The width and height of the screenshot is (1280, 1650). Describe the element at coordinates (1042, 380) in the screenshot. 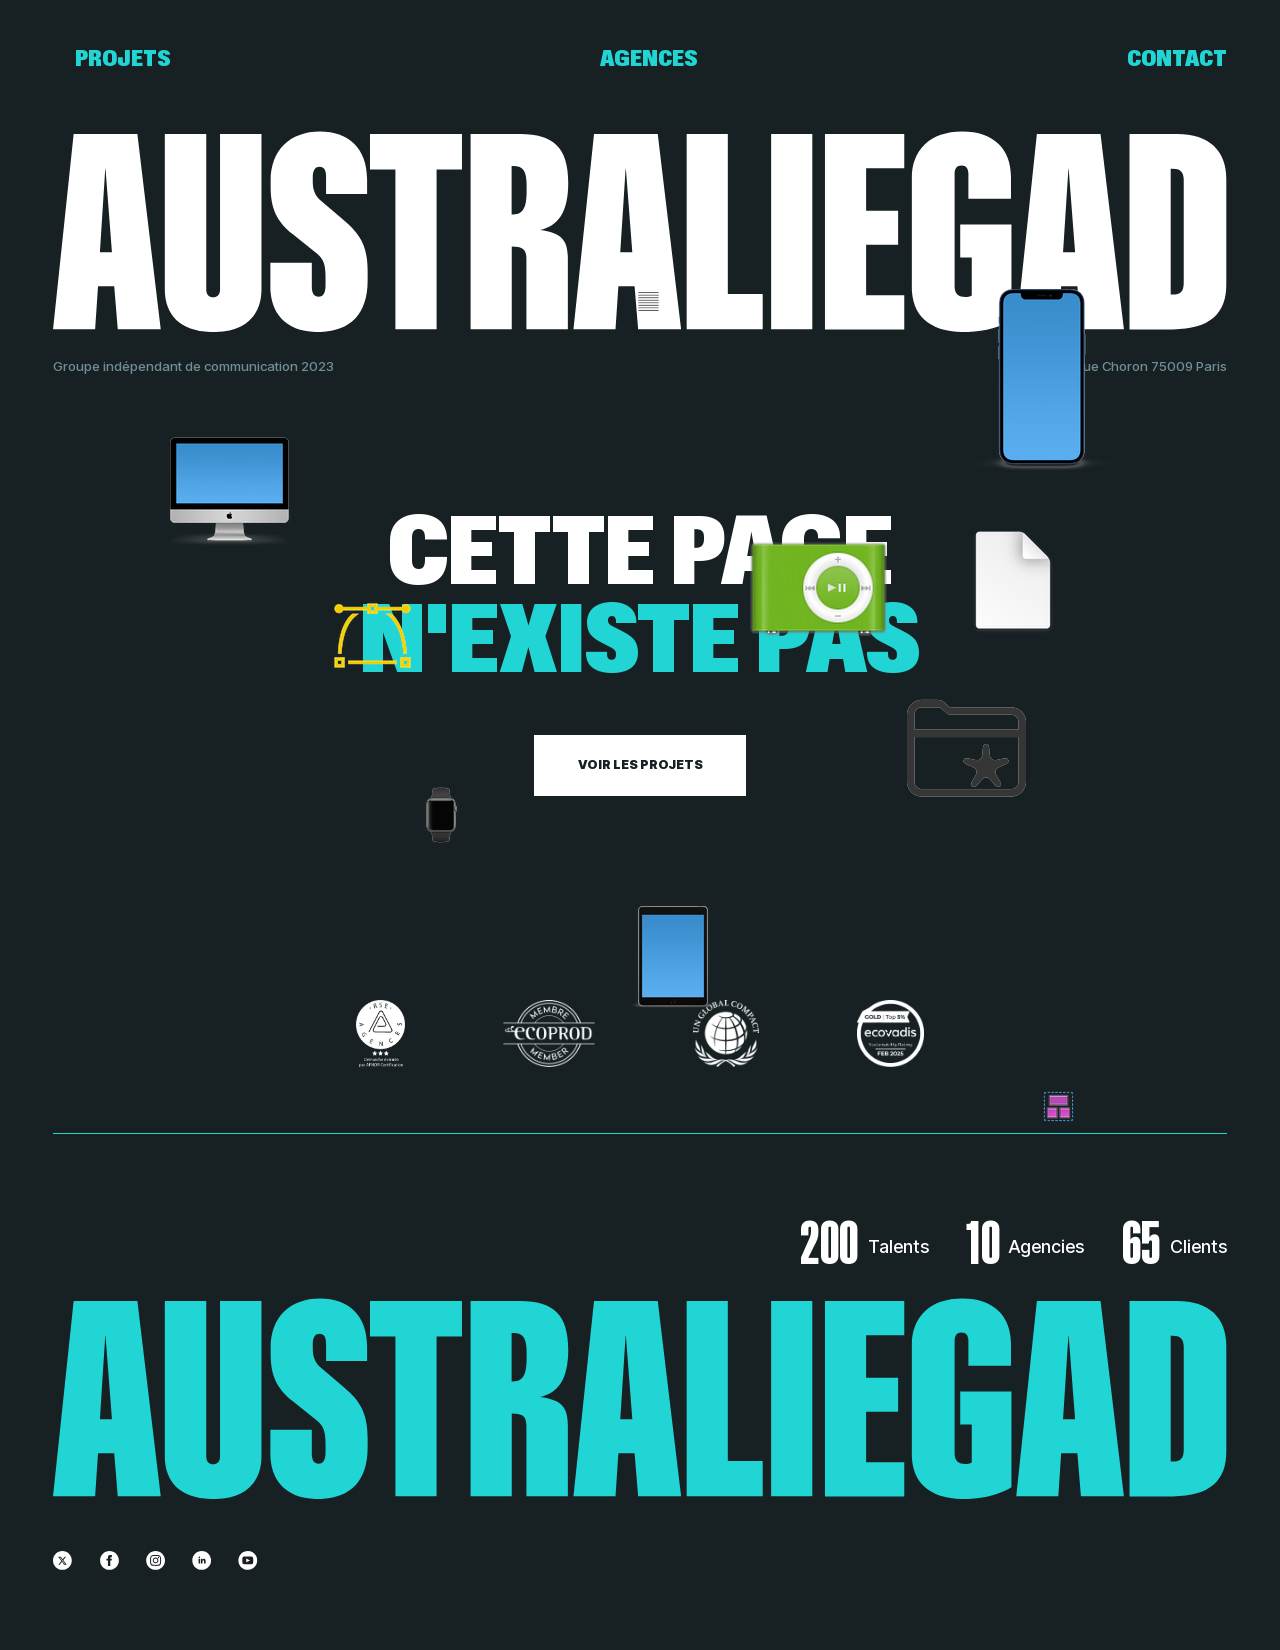

I see `iPhone device connected to this mac` at that location.